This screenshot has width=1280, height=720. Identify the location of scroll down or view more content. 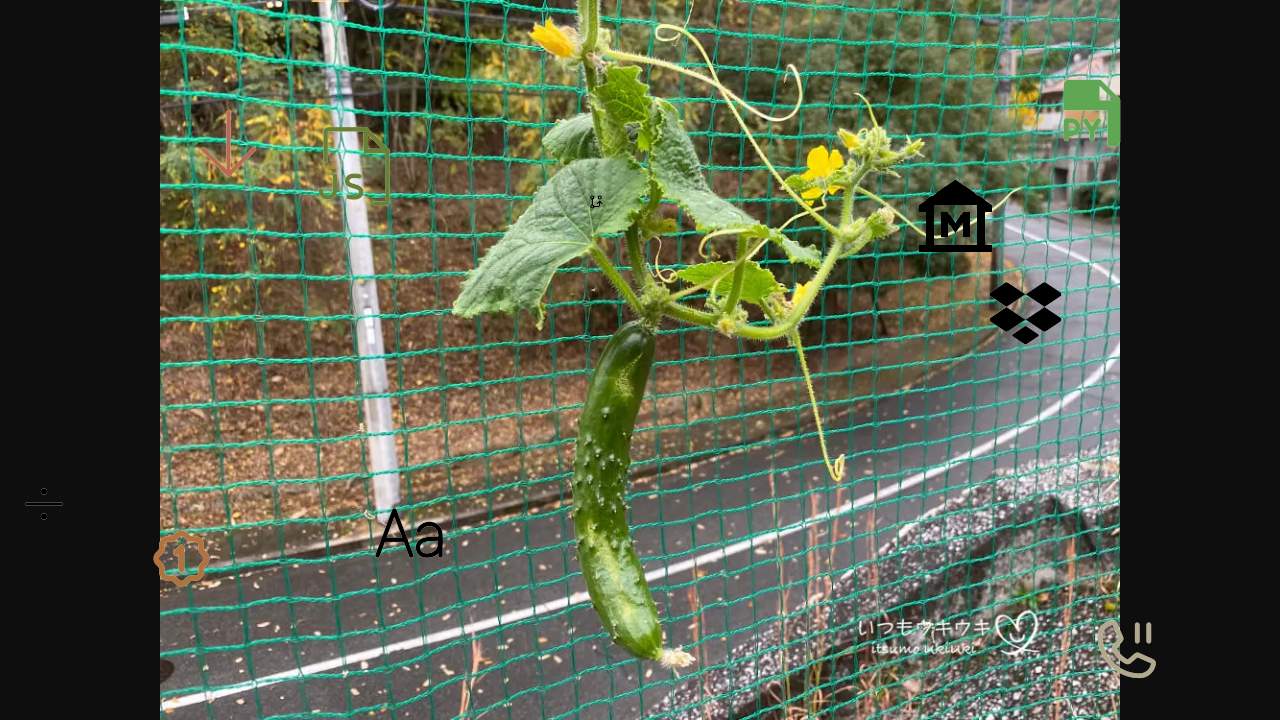
(228, 143).